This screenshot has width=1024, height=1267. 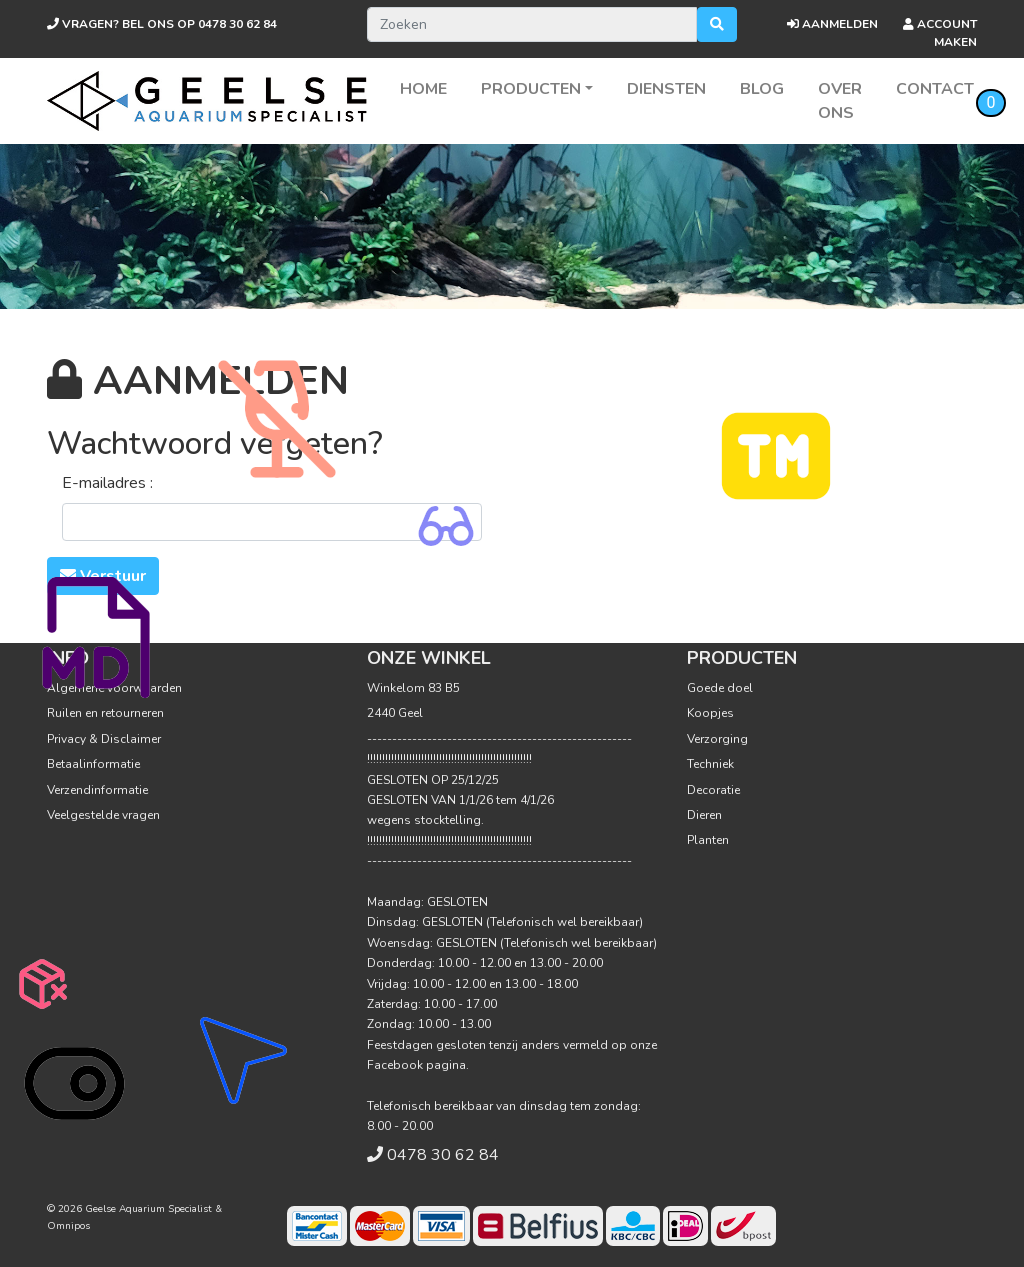 I want to click on open a markdown file, so click(x=98, y=637).